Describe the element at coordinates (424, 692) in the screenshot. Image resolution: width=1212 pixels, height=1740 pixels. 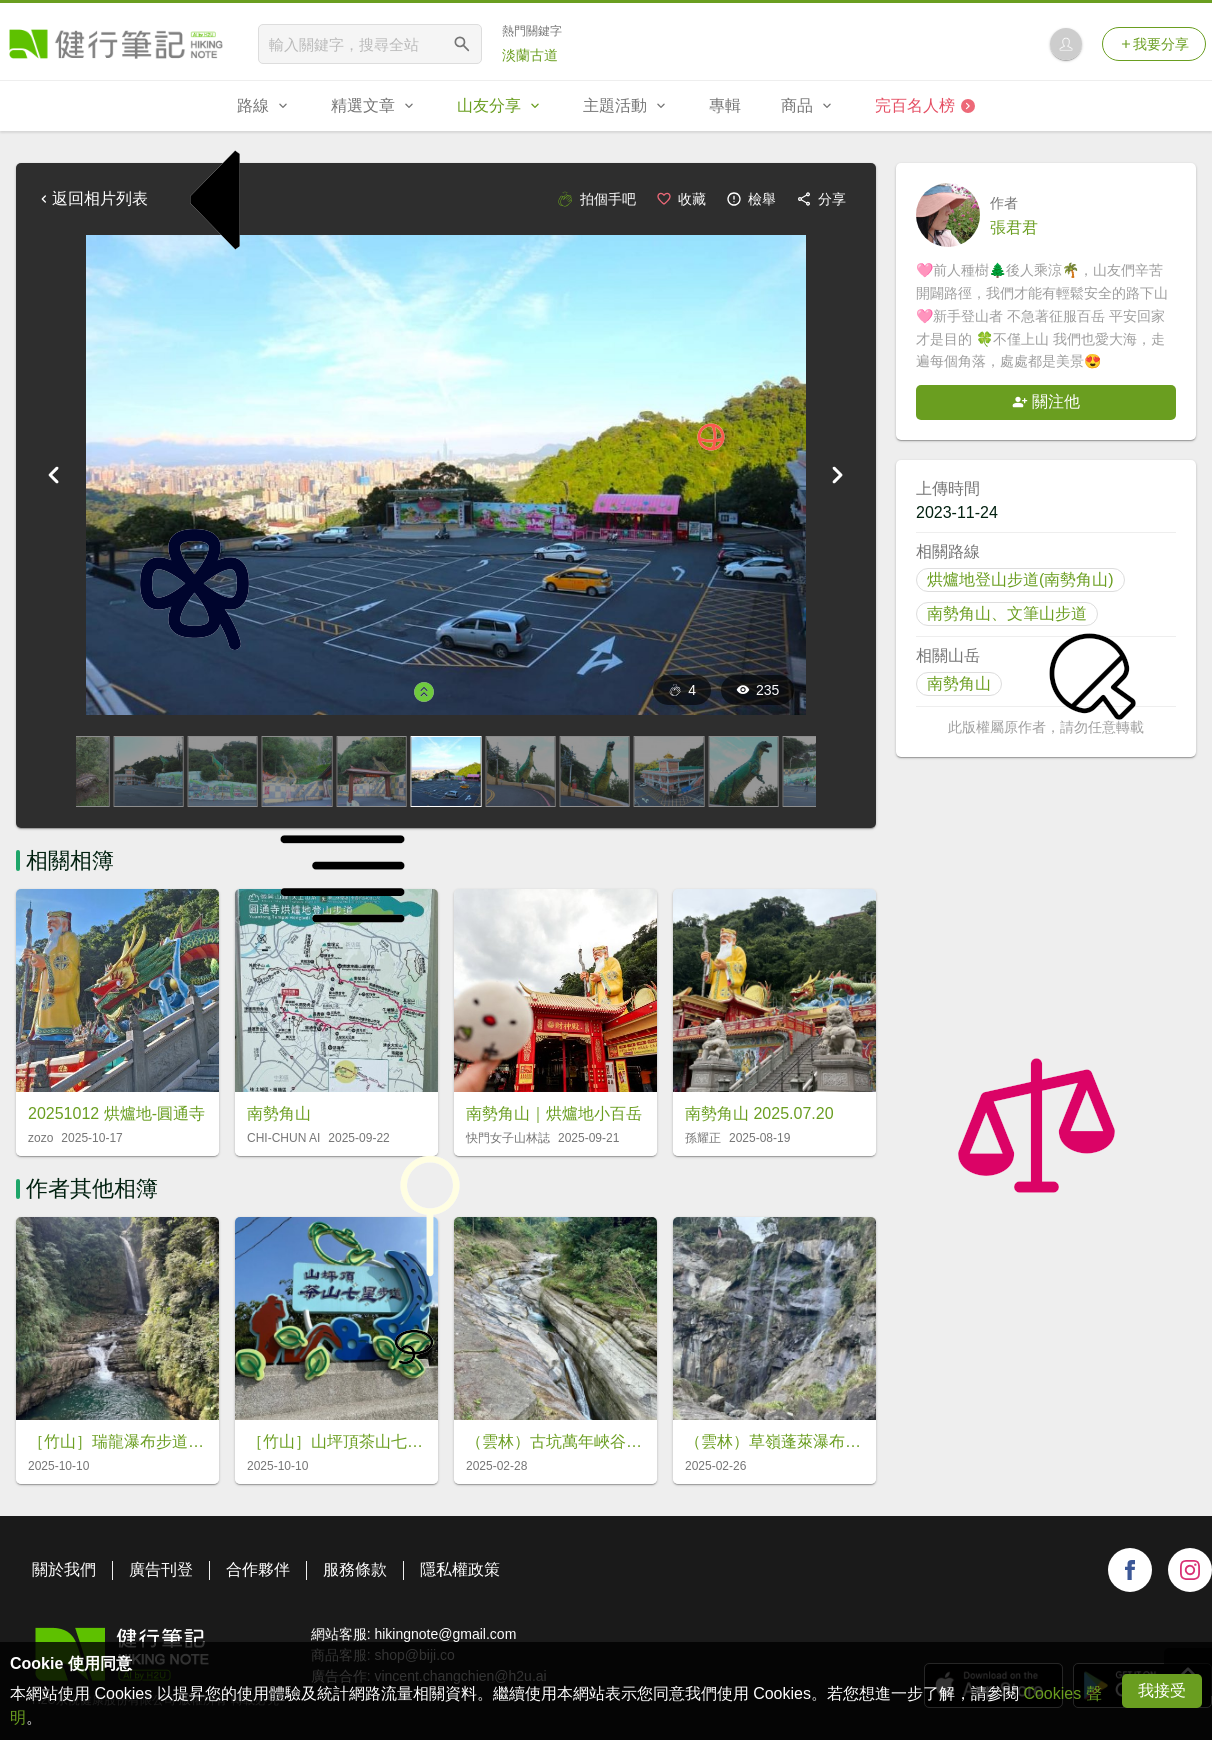
I see `scroll to top of page` at that location.